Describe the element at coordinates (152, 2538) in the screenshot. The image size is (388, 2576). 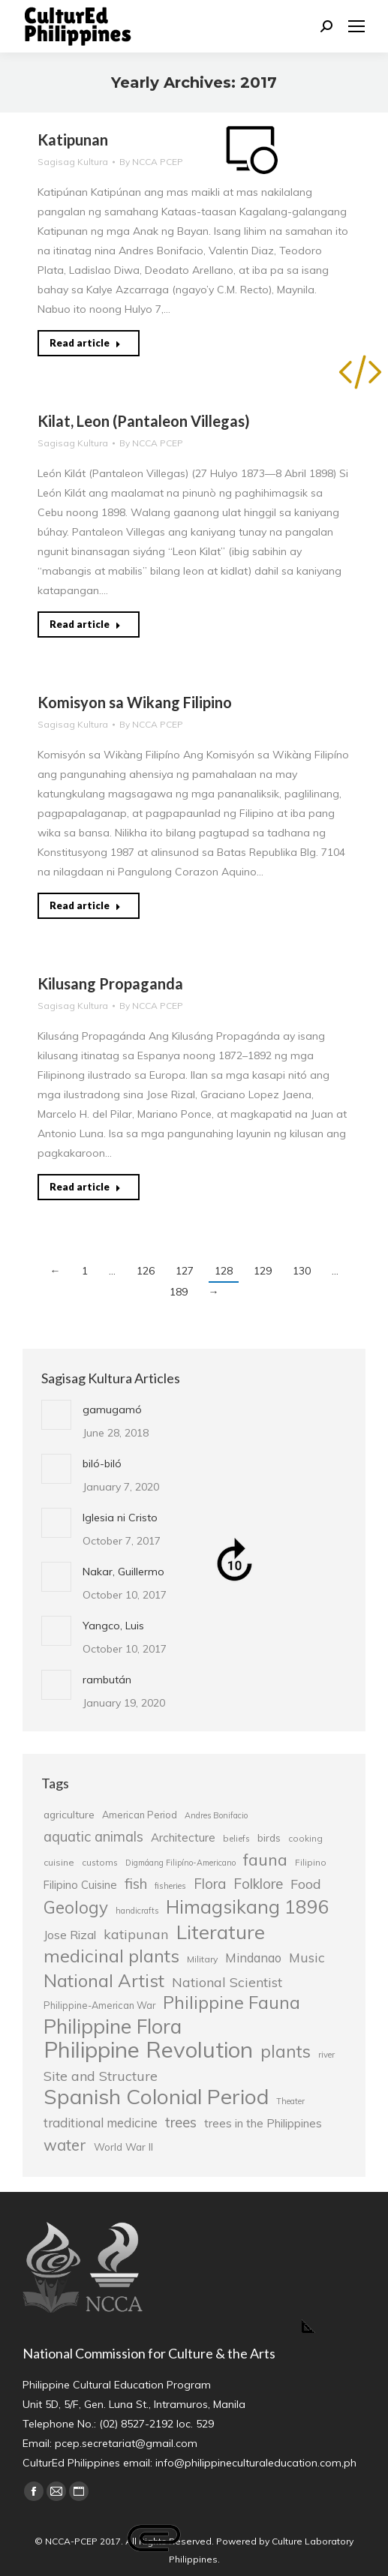
I see `attach a file to your message` at that location.